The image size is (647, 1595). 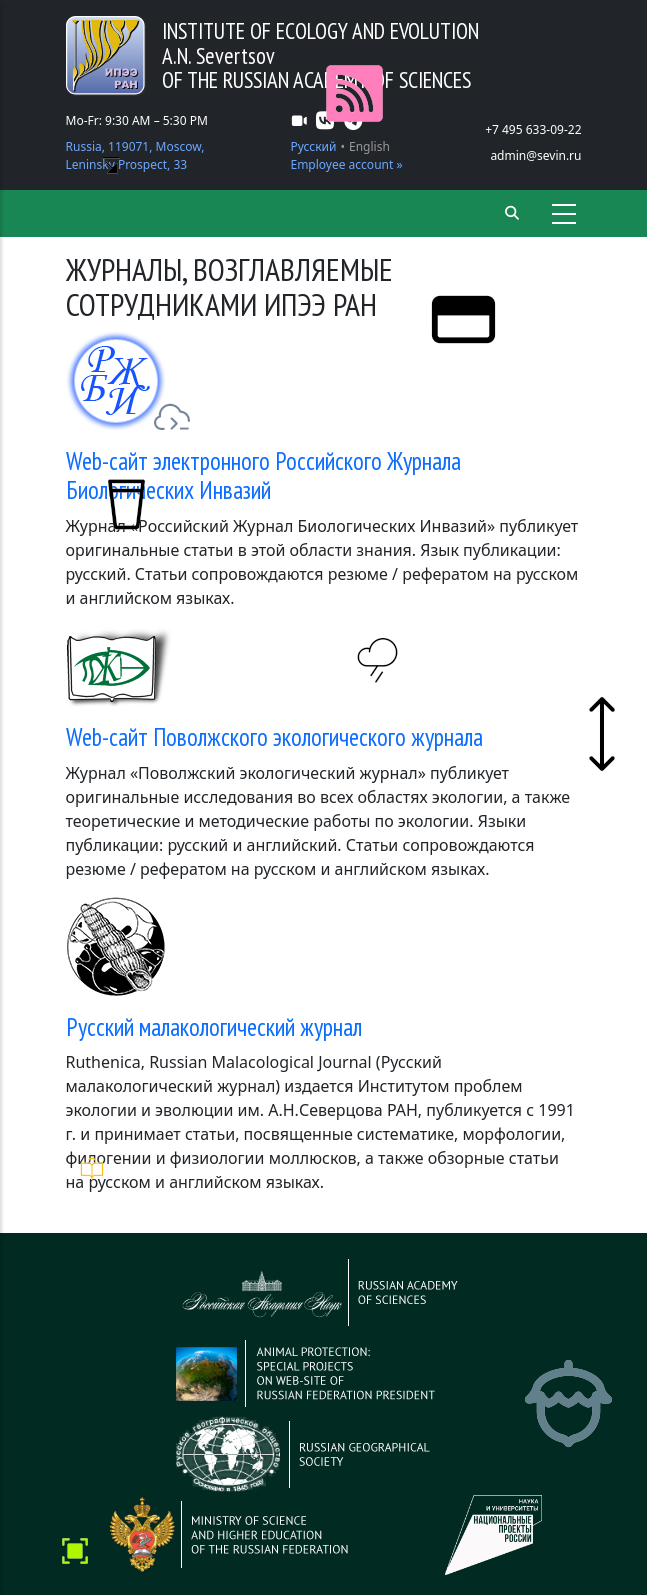 I want to click on subscribe to RSS feed, so click(x=354, y=93).